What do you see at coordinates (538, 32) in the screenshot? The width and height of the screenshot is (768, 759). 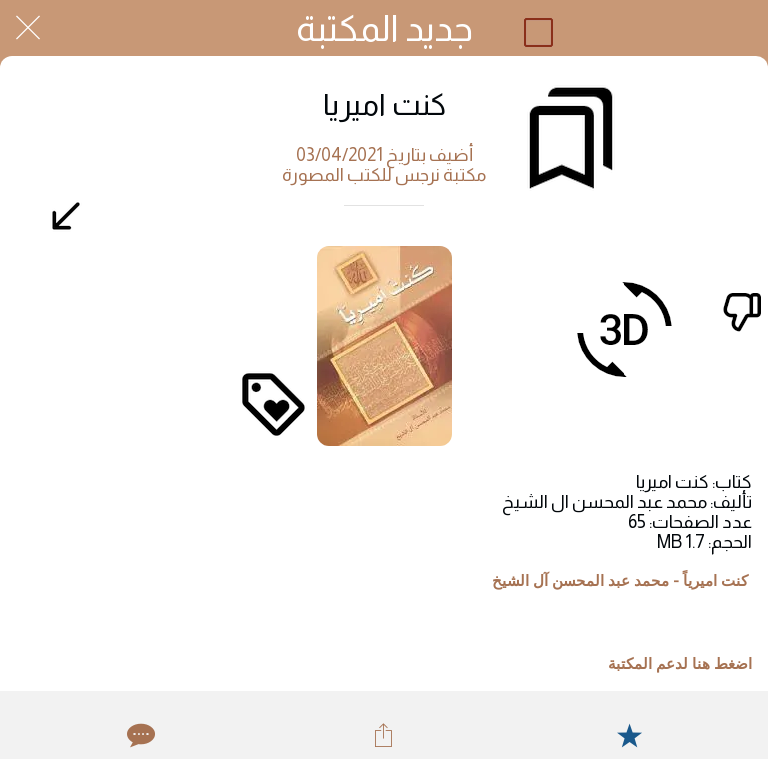 I see `stop or halt media playback` at bounding box center [538, 32].